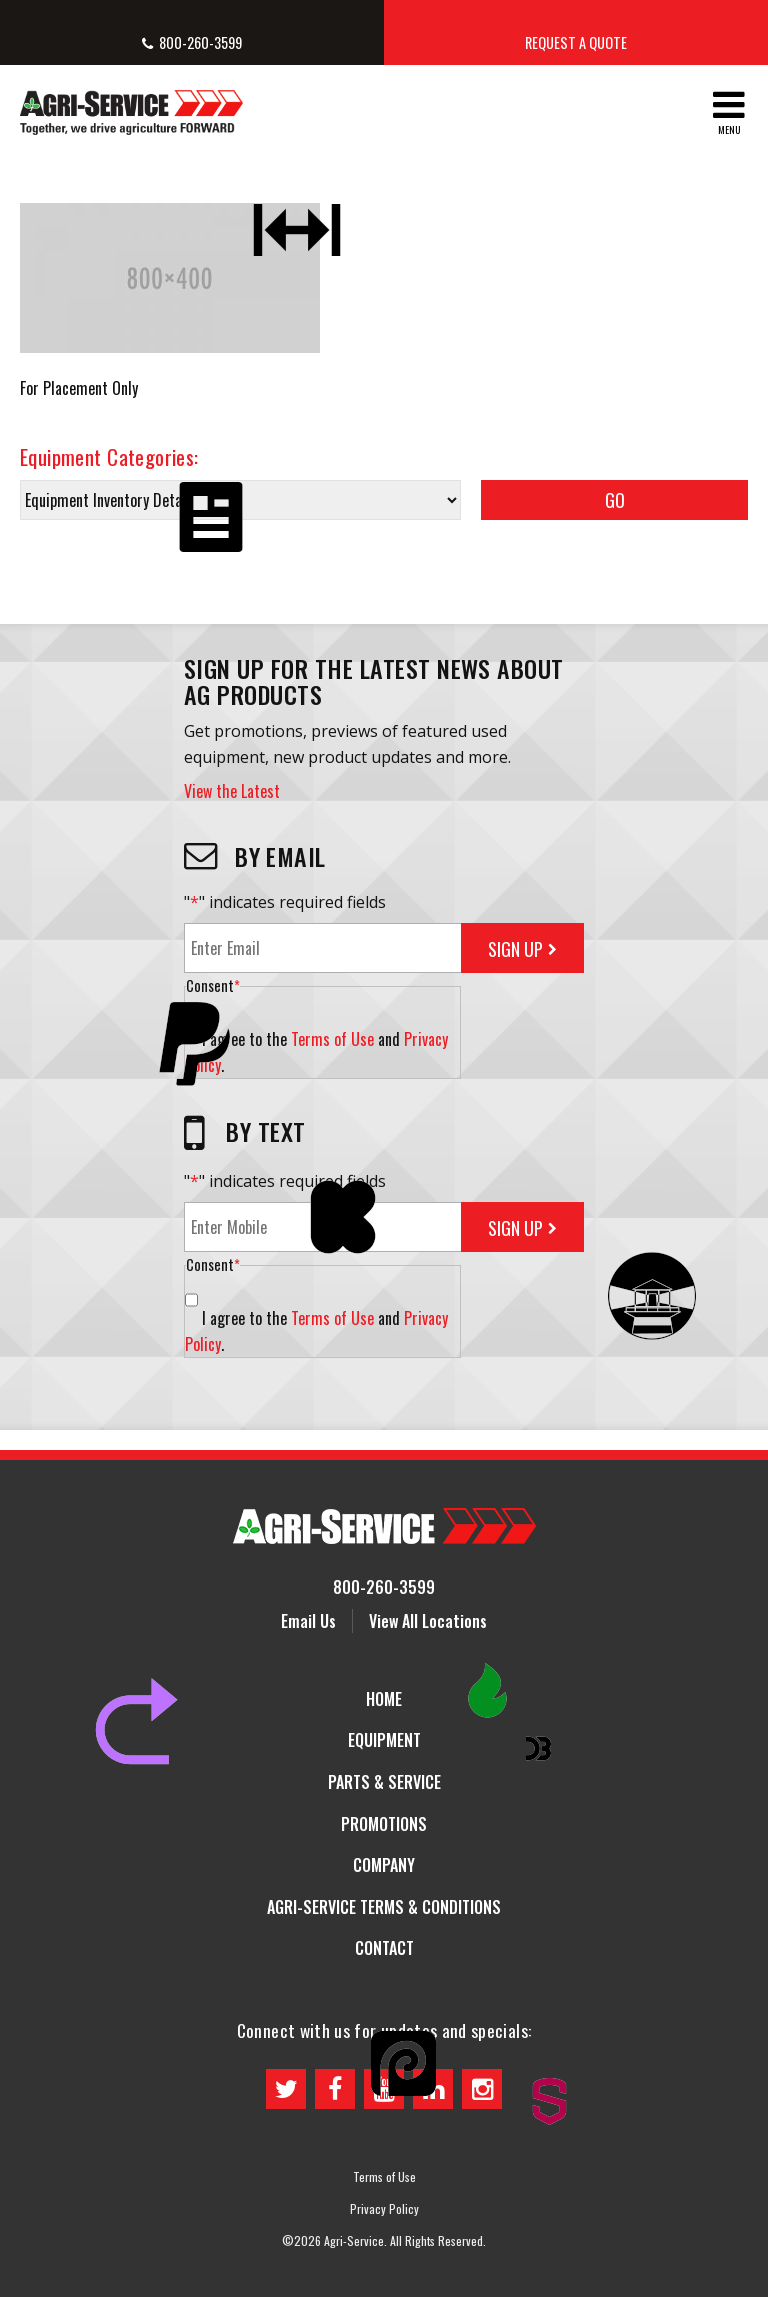  What do you see at coordinates (487, 1689) in the screenshot?
I see `indicates trending or popular content` at bounding box center [487, 1689].